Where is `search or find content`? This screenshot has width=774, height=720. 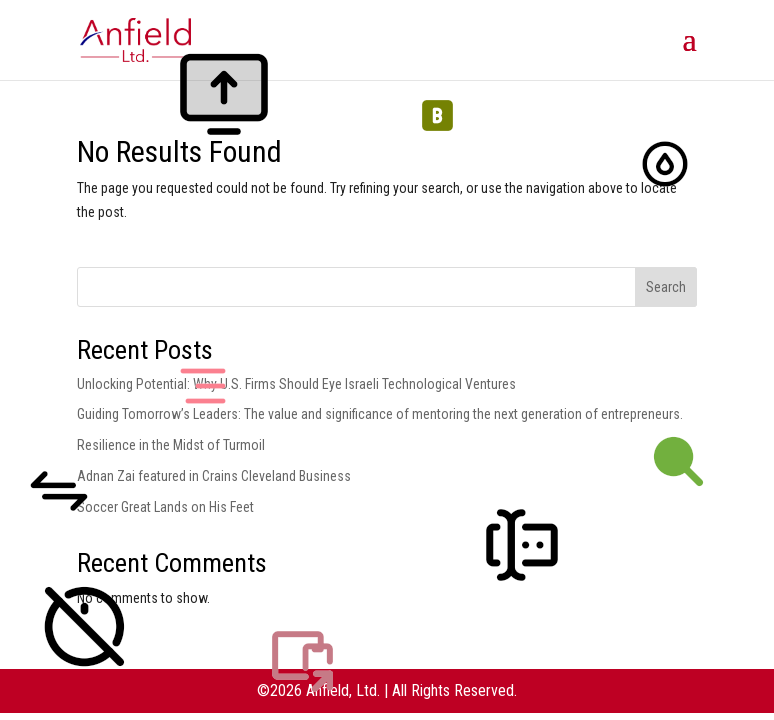 search or find content is located at coordinates (678, 461).